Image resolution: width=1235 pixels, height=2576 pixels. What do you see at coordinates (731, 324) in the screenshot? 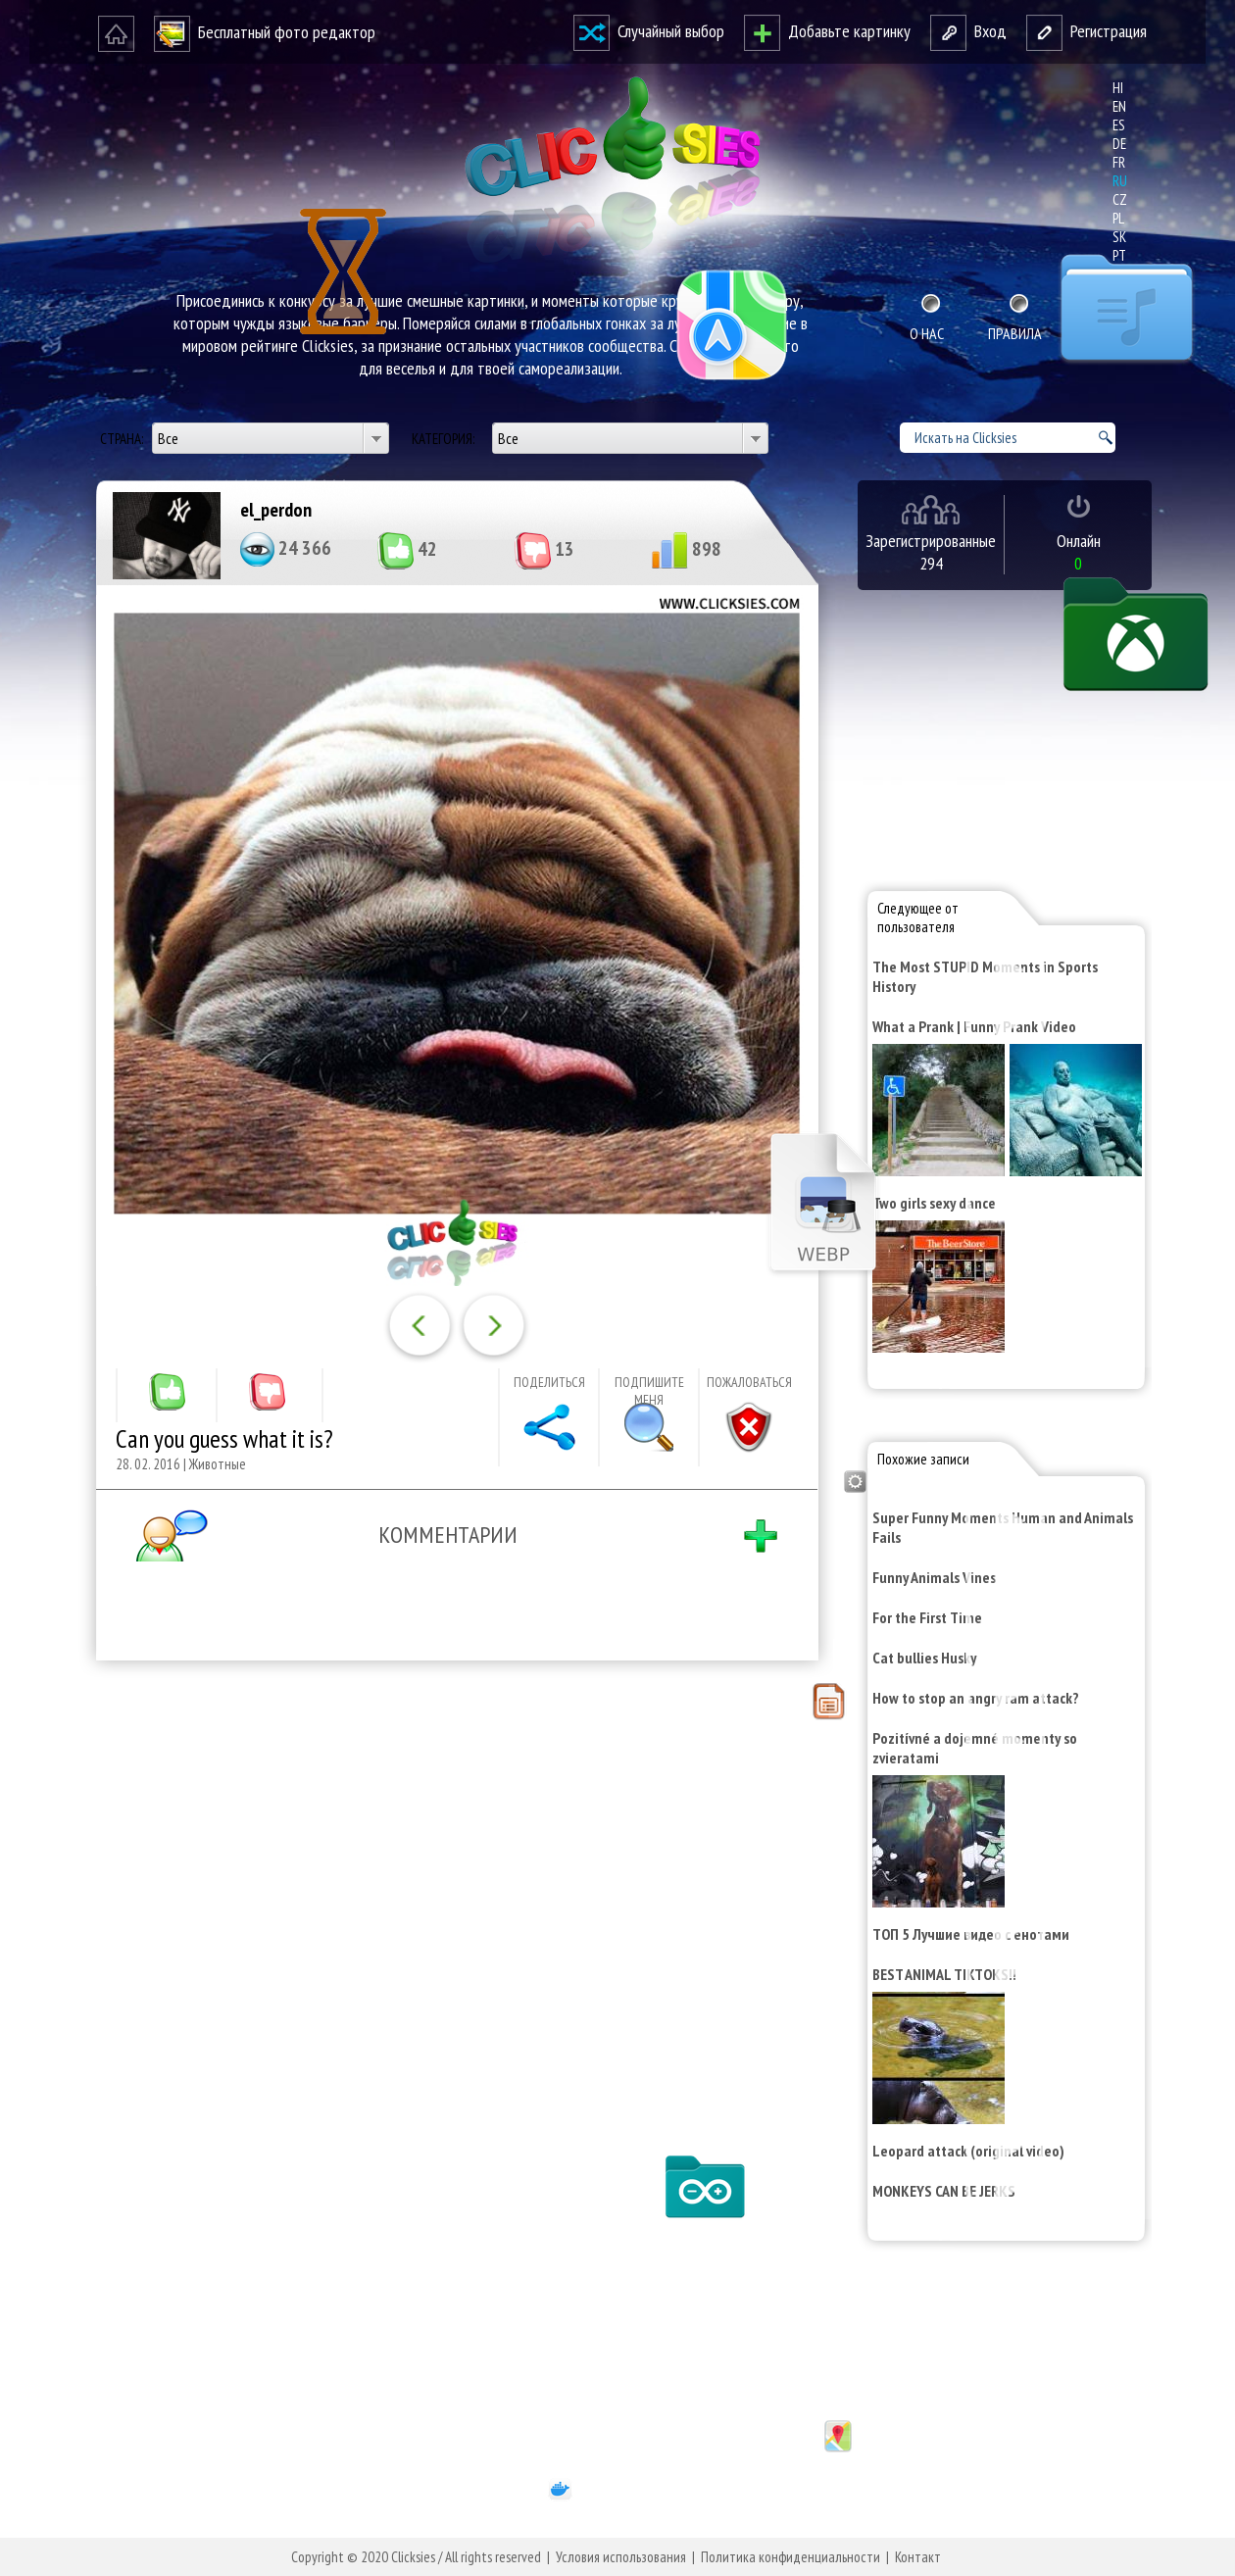
I see `open gnome maps application` at bounding box center [731, 324].